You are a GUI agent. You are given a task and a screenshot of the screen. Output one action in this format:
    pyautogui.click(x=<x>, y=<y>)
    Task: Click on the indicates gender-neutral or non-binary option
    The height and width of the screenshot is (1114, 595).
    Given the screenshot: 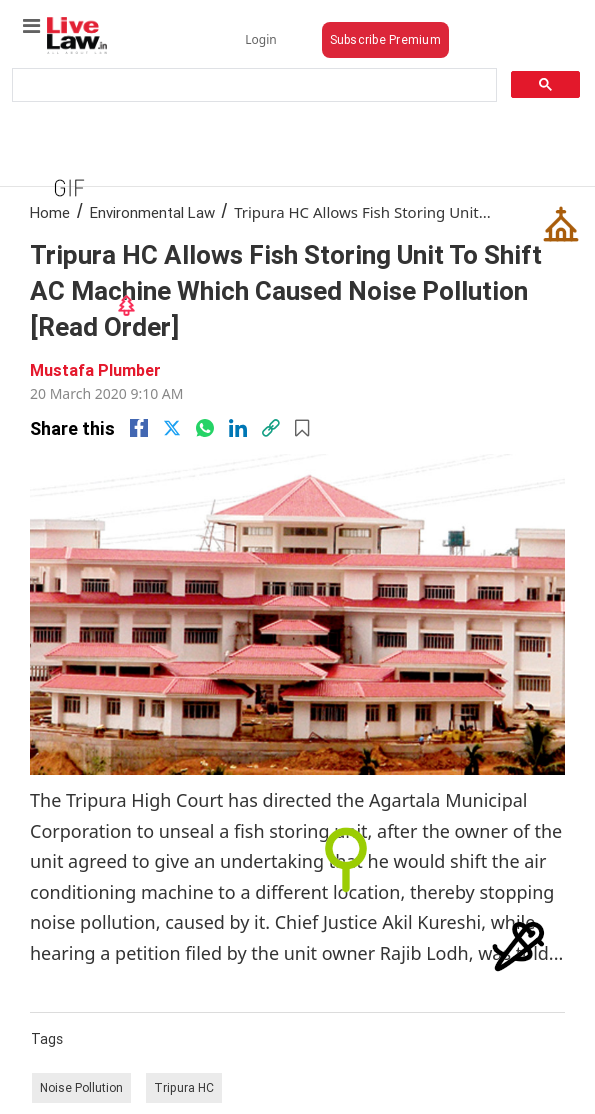 What is the action you would take?
    pyautogui.click(x=346, y=858)
    